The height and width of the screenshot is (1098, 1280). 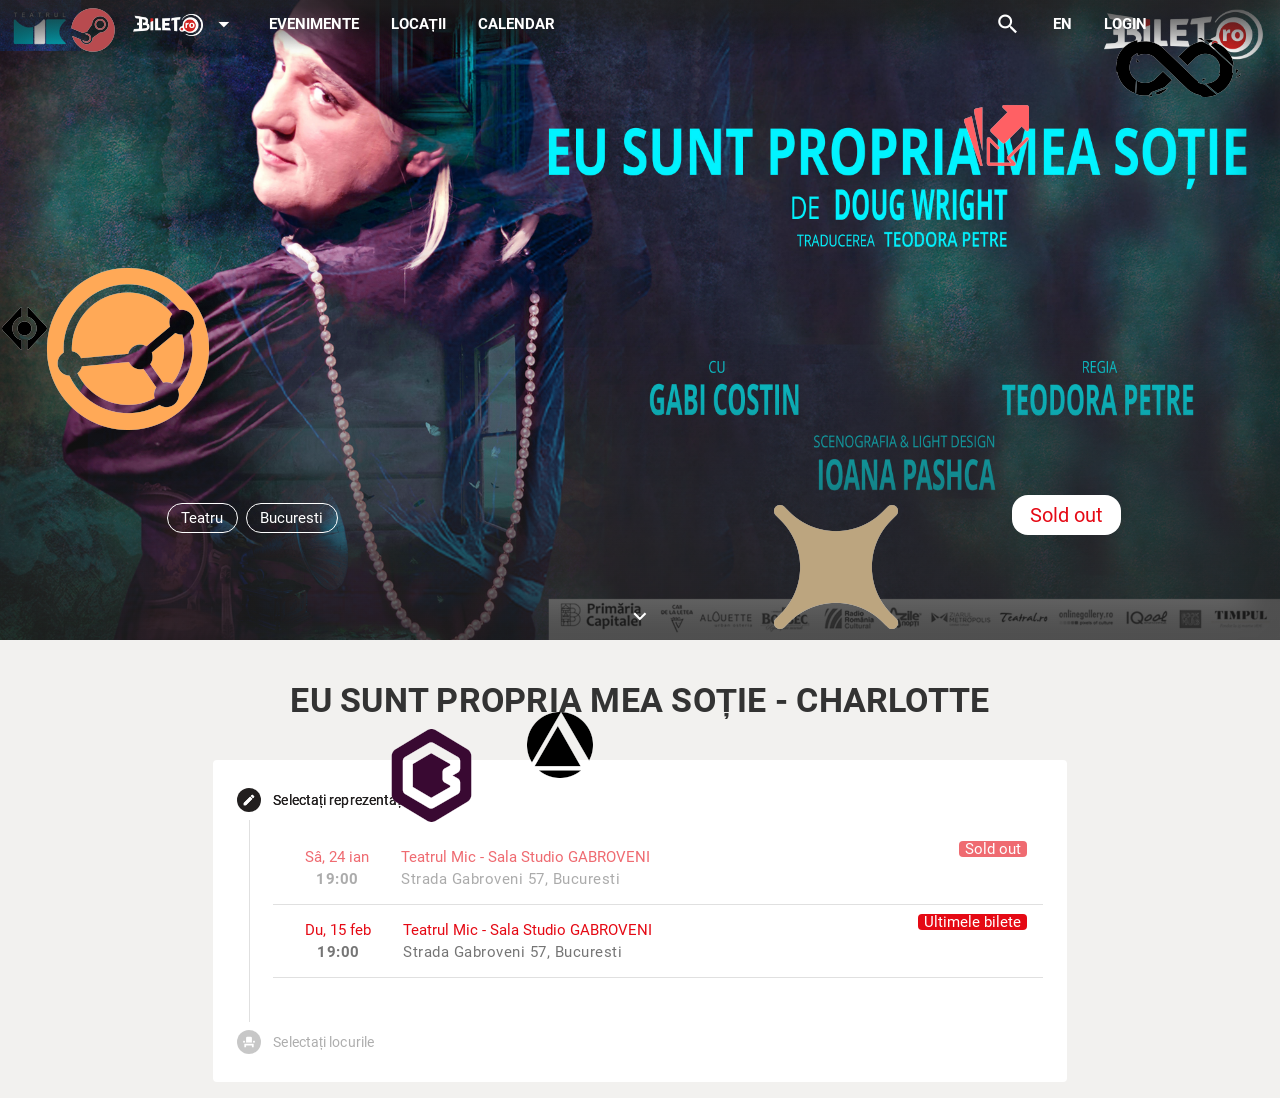 I want to click on open Steam gaming platform, so click(x=93, y=30).